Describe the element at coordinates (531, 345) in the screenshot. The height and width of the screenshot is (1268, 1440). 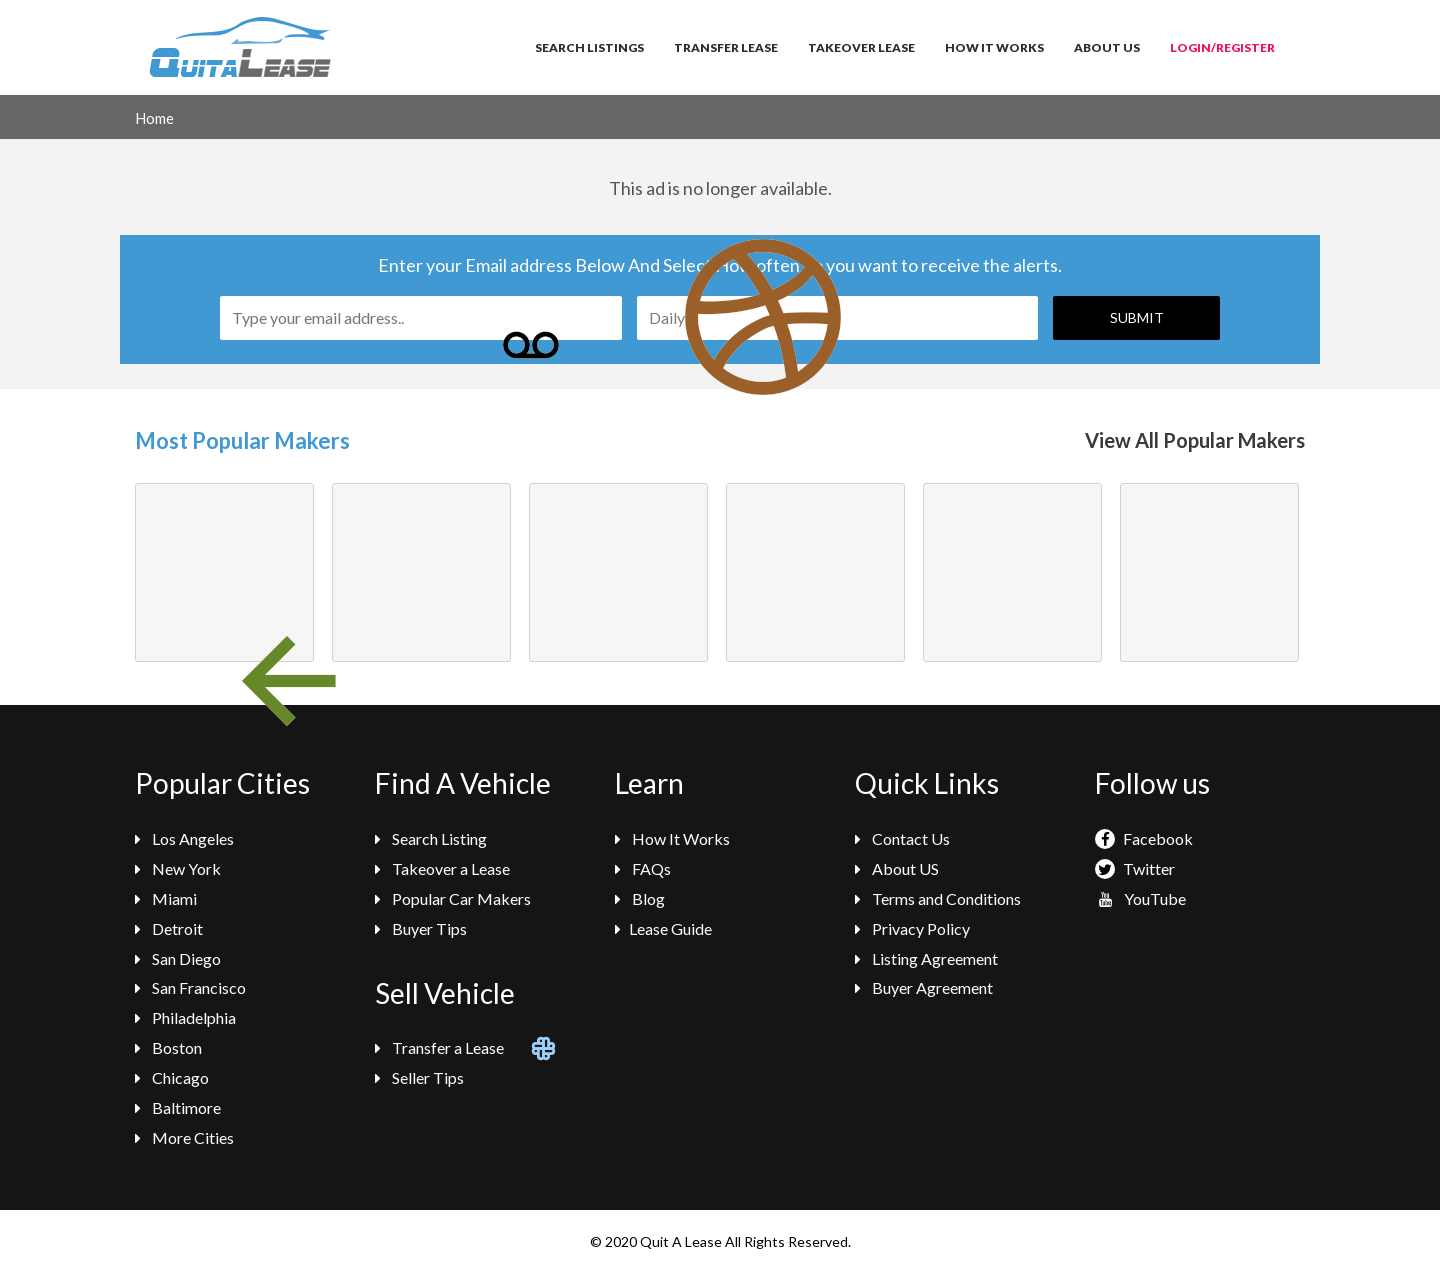
I see `access voicemail messages` at that location.